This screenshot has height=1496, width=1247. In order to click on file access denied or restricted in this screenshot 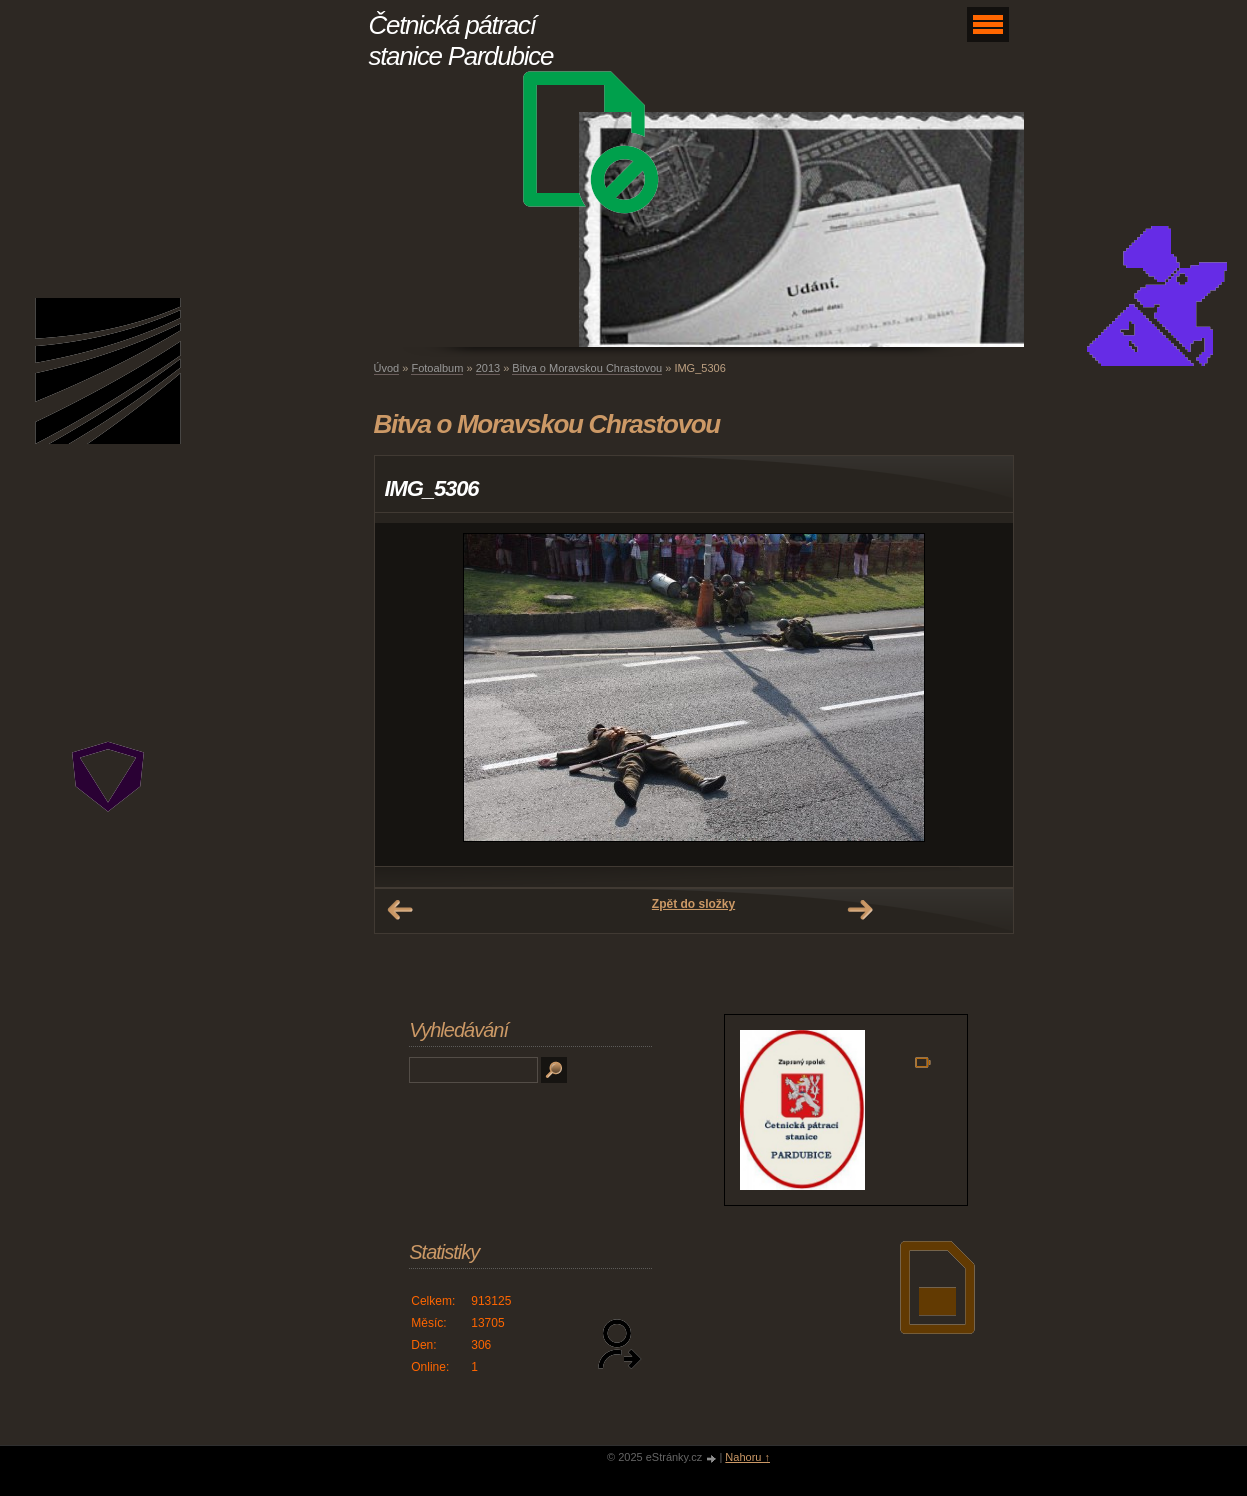, I will do `click(584, 139)`.